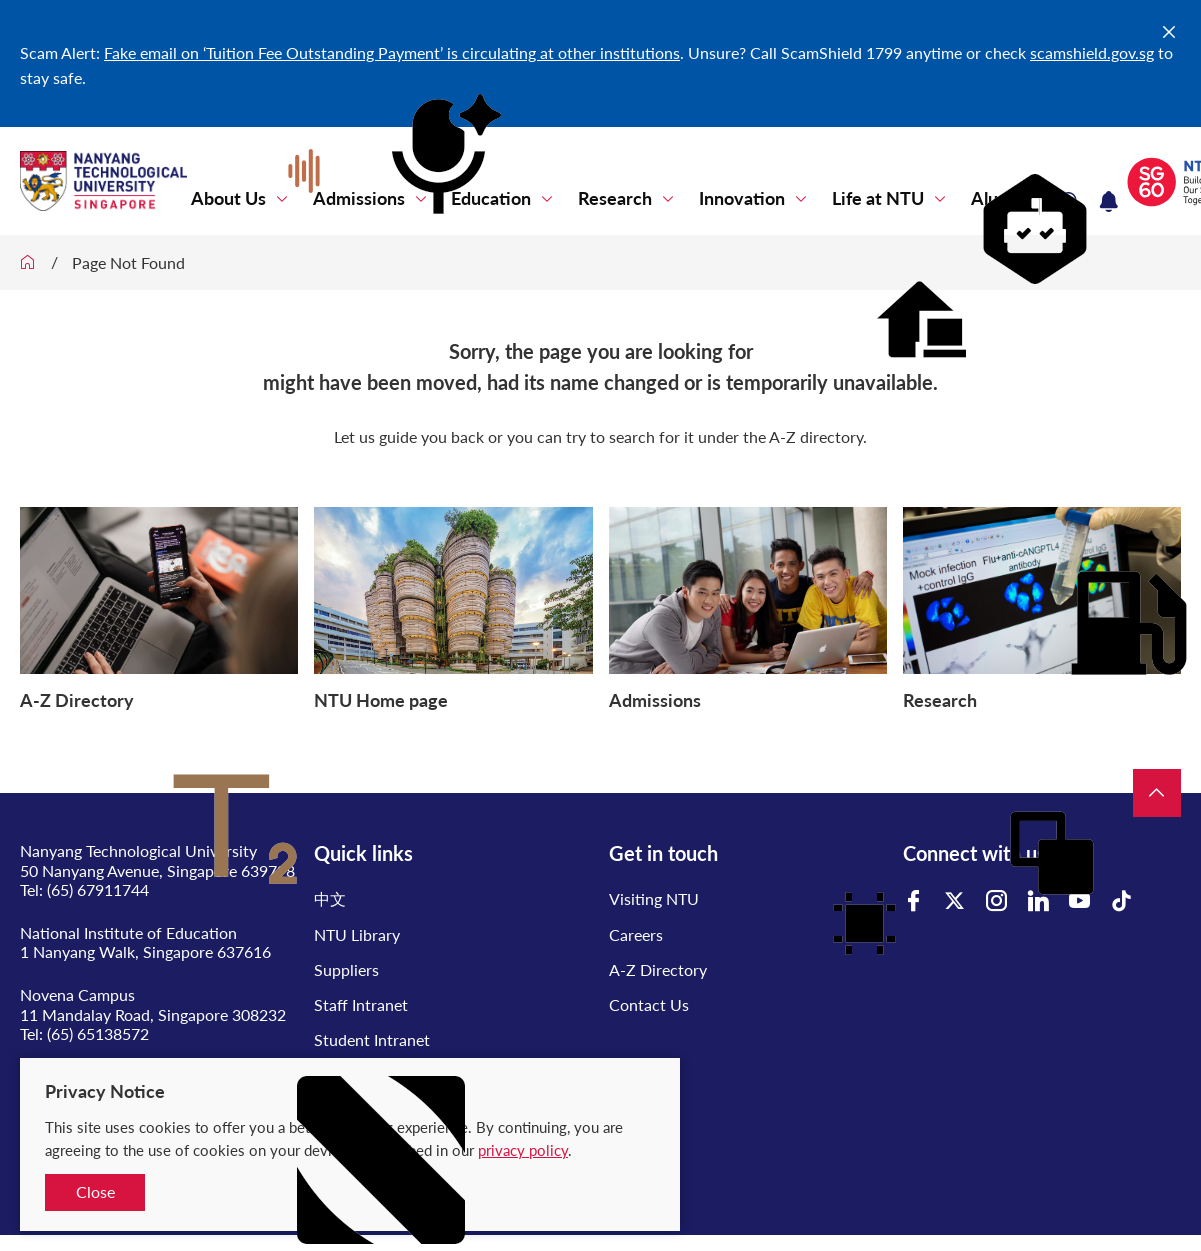 The height and width of the screenshot is (1251, 1201). I want to click on find nearby gas stations, so click(1129, 623).